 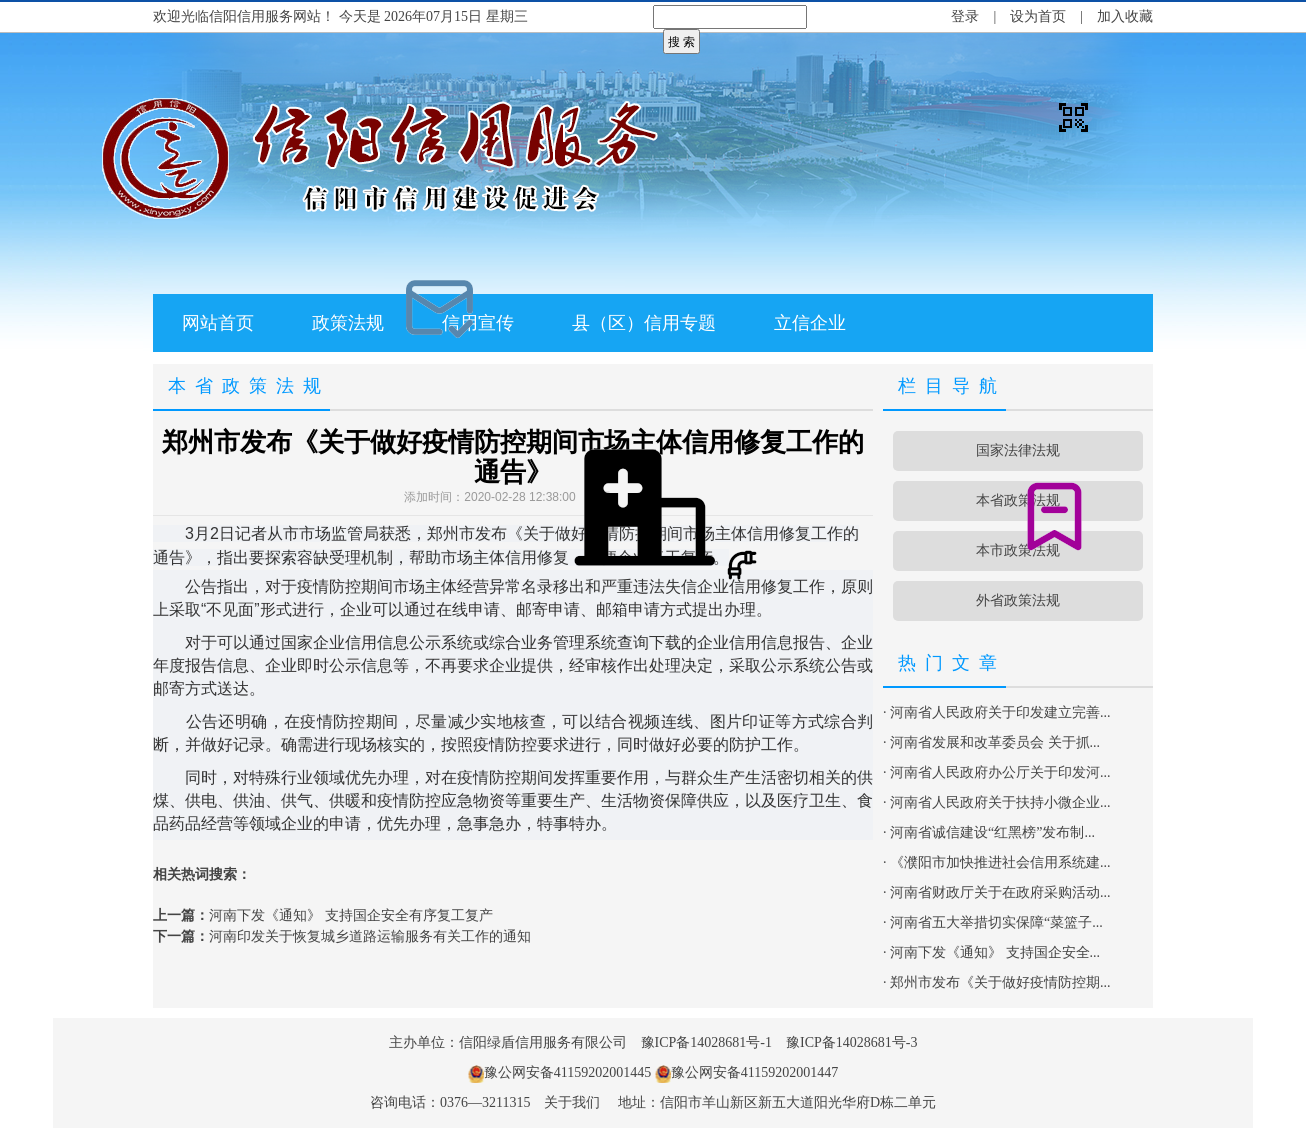 I want to click on scan a QR code, so click(x=1073, y=117).